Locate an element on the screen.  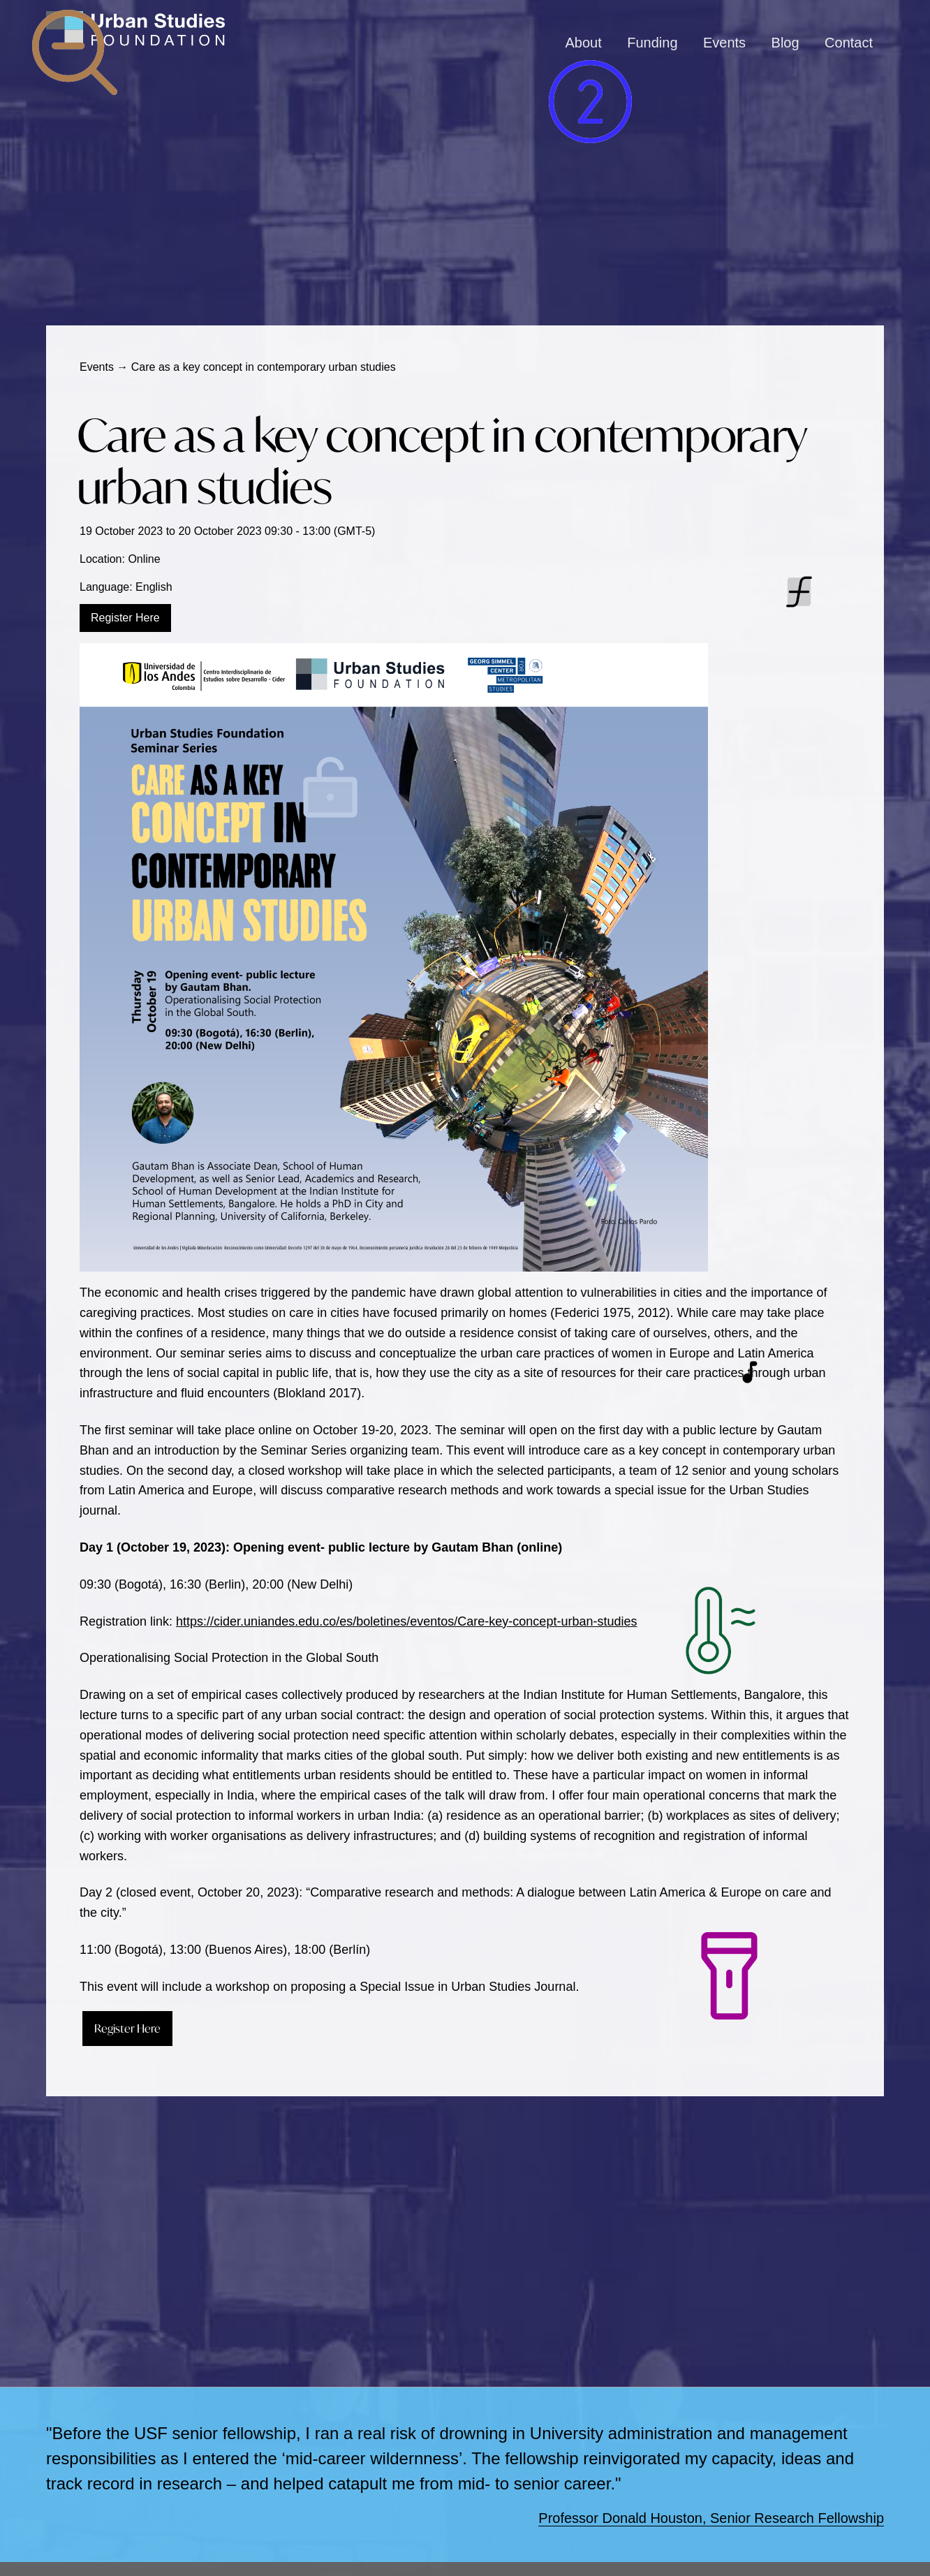
unlock a protected item or feature is located at coordinates (330, 790).